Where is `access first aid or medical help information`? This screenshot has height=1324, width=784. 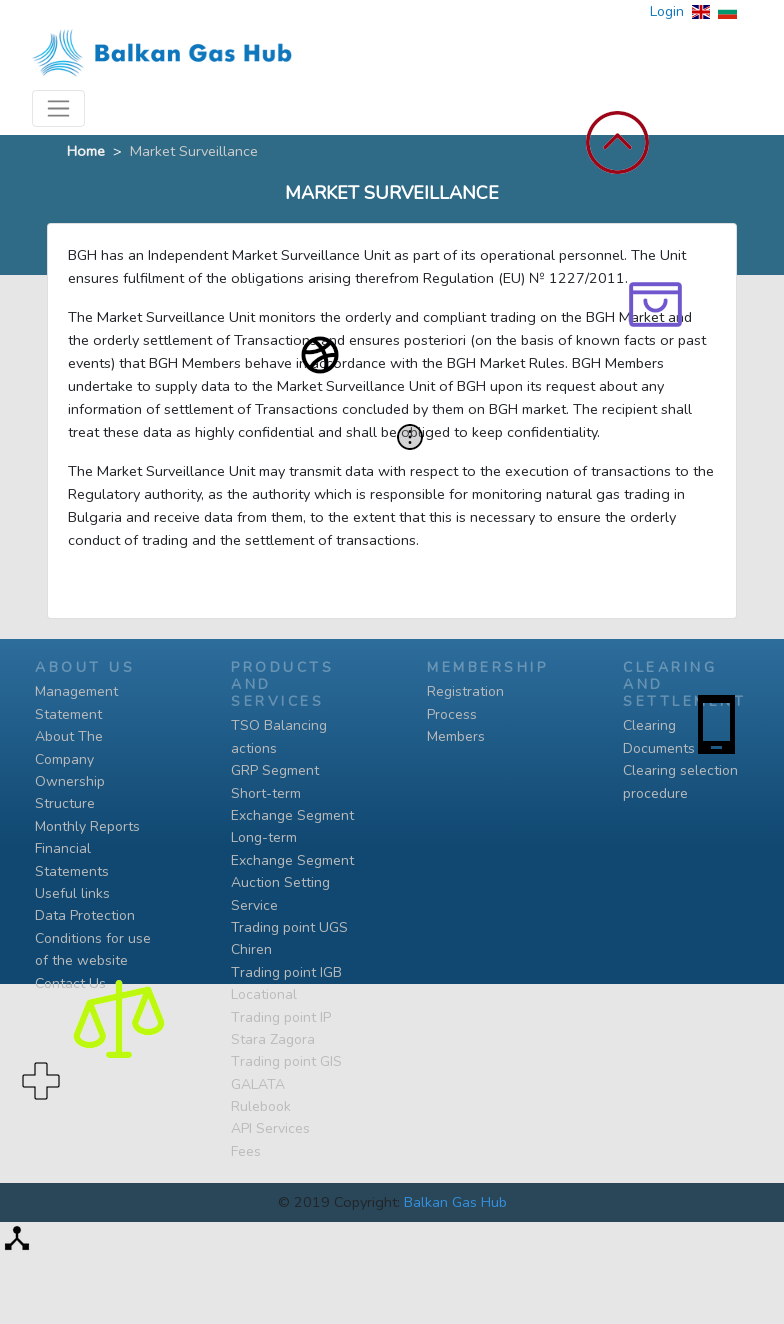 access first aid or medical help information is located at coordinates (41, 1081).